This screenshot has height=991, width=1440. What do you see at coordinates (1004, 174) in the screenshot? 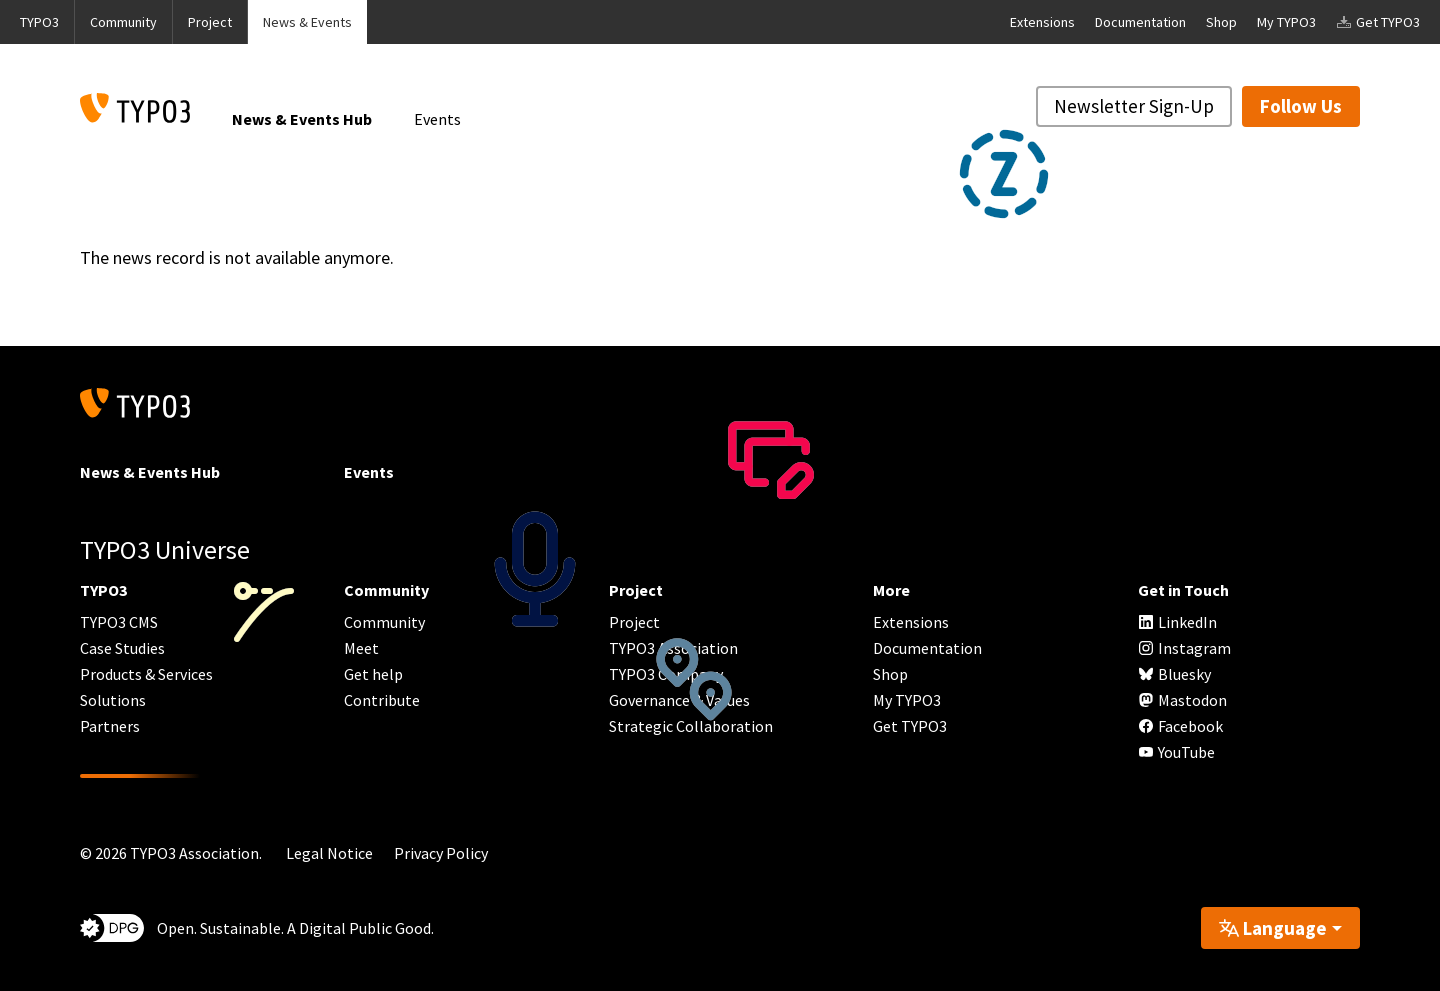
I see `indicates a loading or processing state for sleep mode` at bounding box center [1004, 174].